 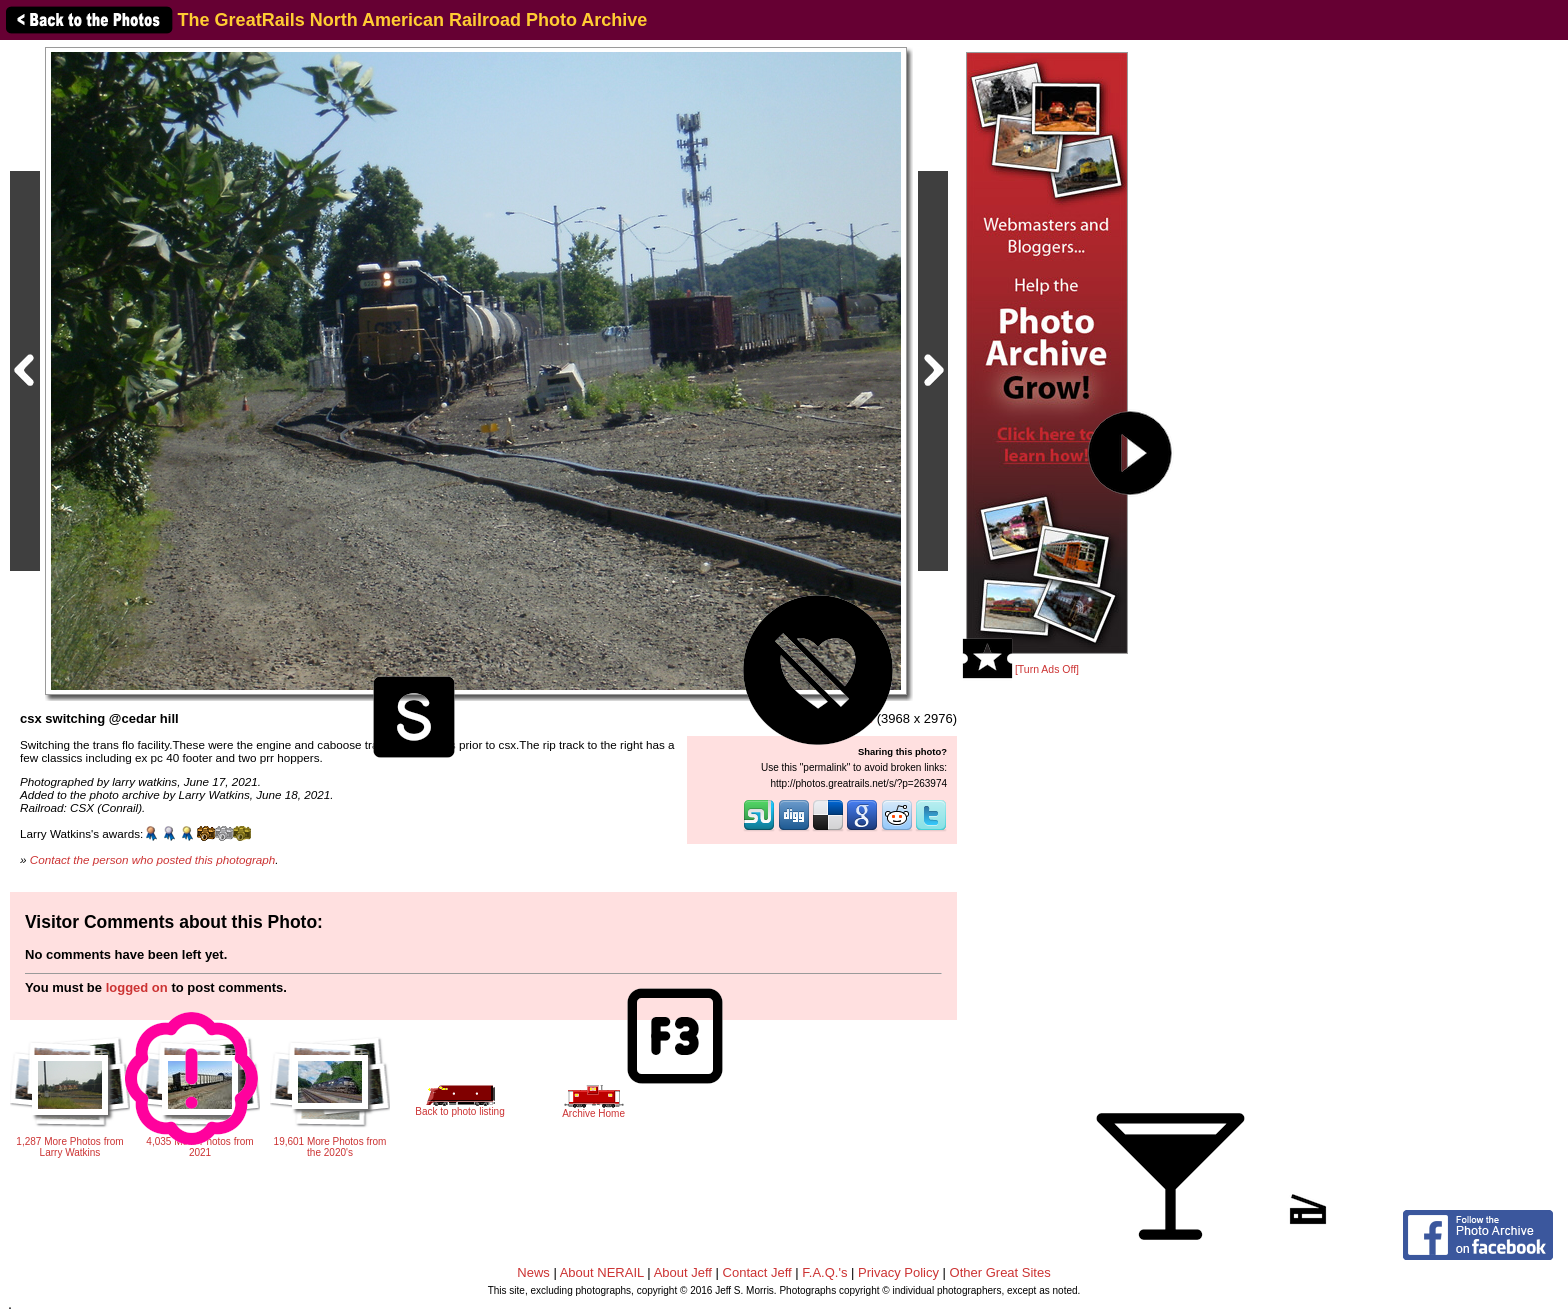 I want to click on scan a document or image, so click(x=1308, y=1208).